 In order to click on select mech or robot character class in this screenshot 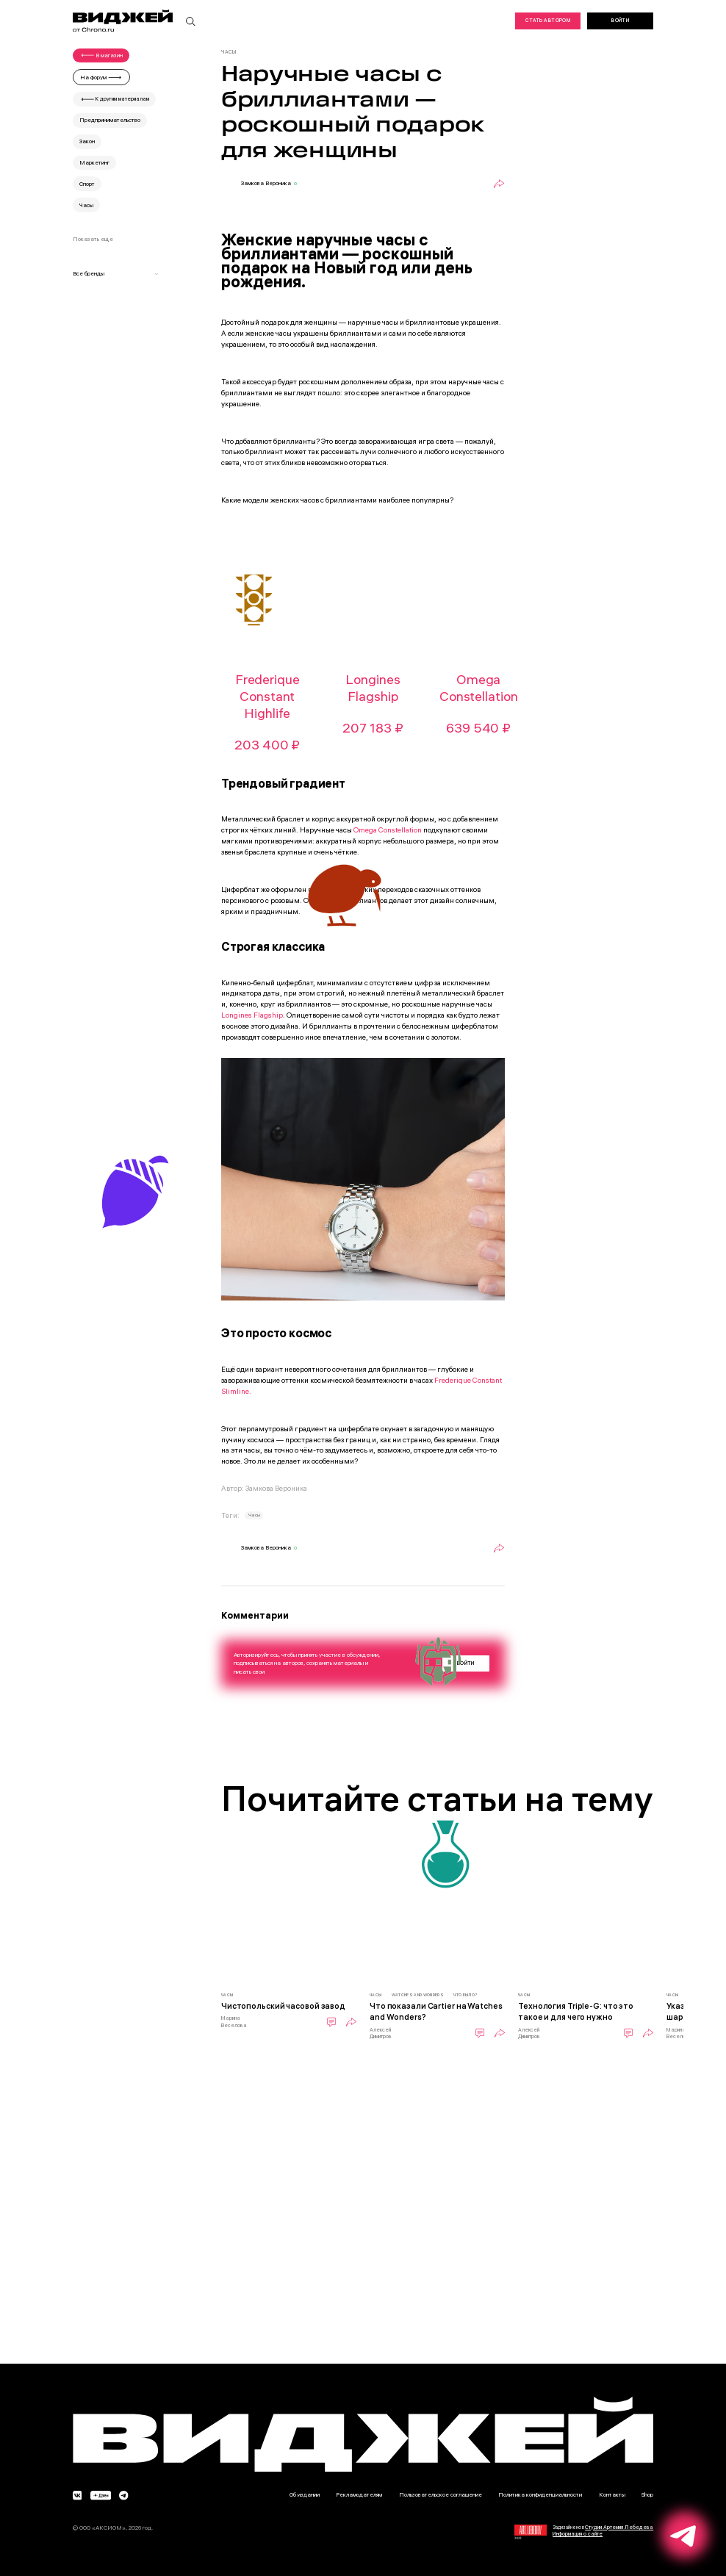, I will do `click(438, 1661)`.